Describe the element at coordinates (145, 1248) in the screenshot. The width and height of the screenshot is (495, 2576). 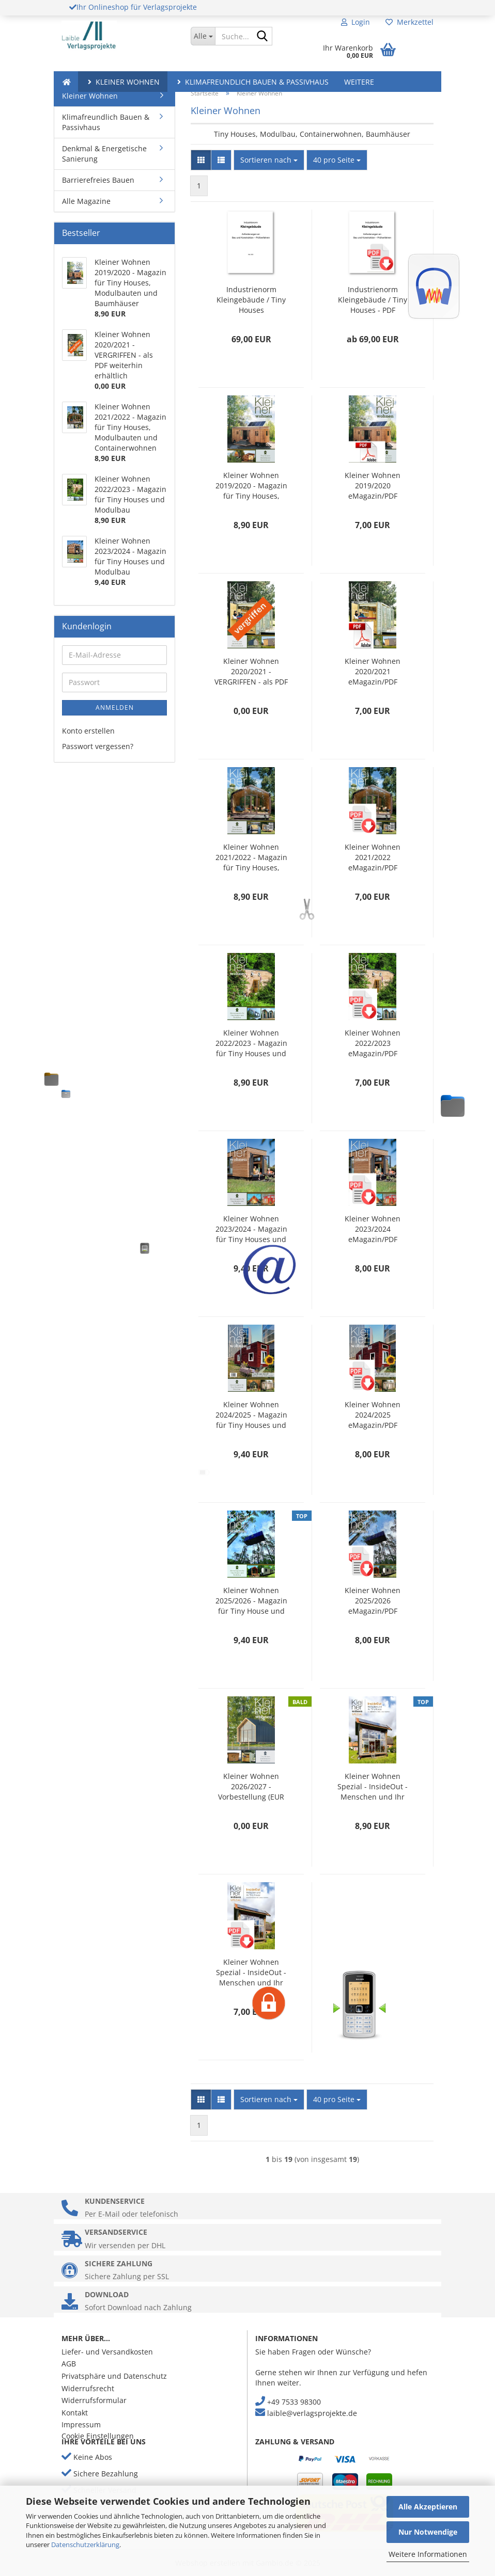
I see `sega genesis 32x rom file` at that location.